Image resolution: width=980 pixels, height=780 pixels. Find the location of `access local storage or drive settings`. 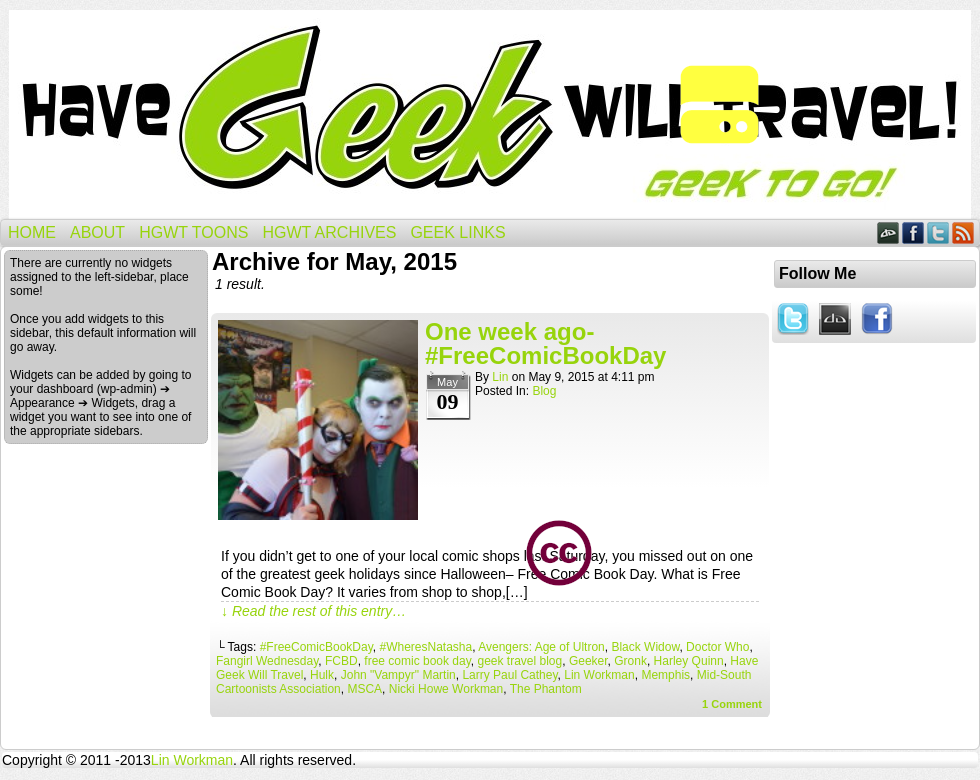

access local storage or drive settings is located at coordinates (719, 104).